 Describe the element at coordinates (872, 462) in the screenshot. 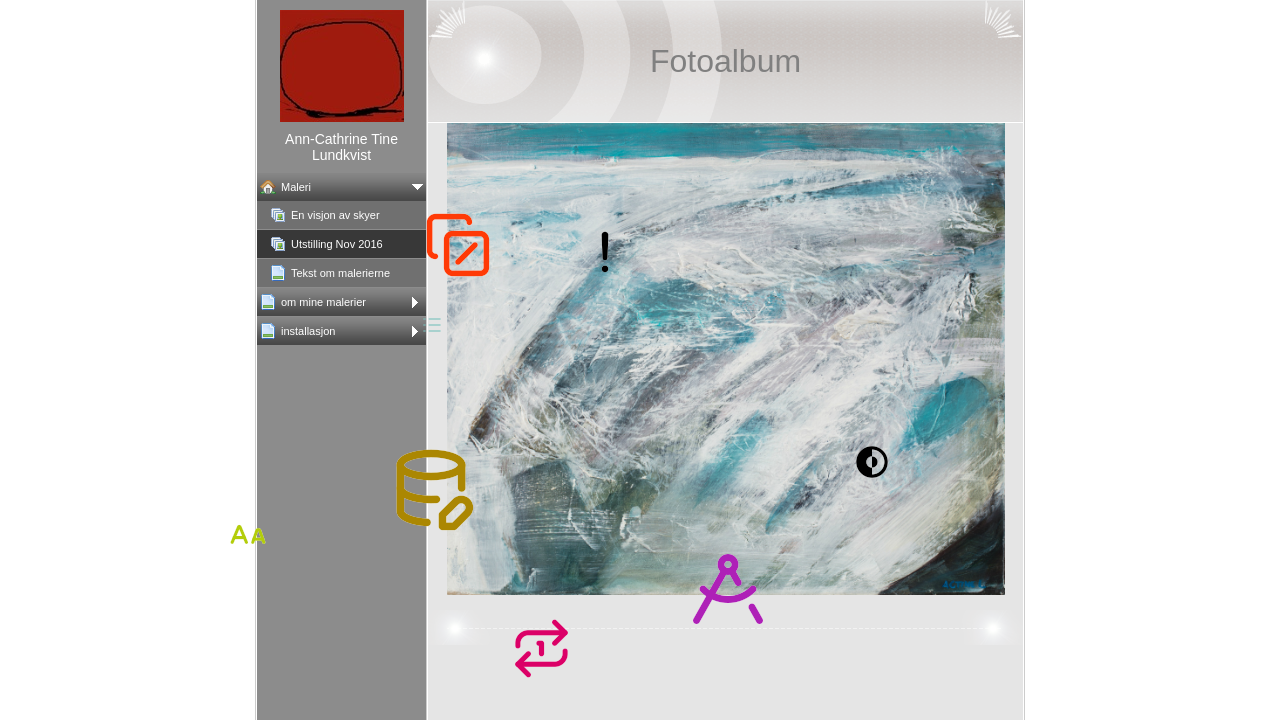

I see `toggle invert colors mode` at that location.